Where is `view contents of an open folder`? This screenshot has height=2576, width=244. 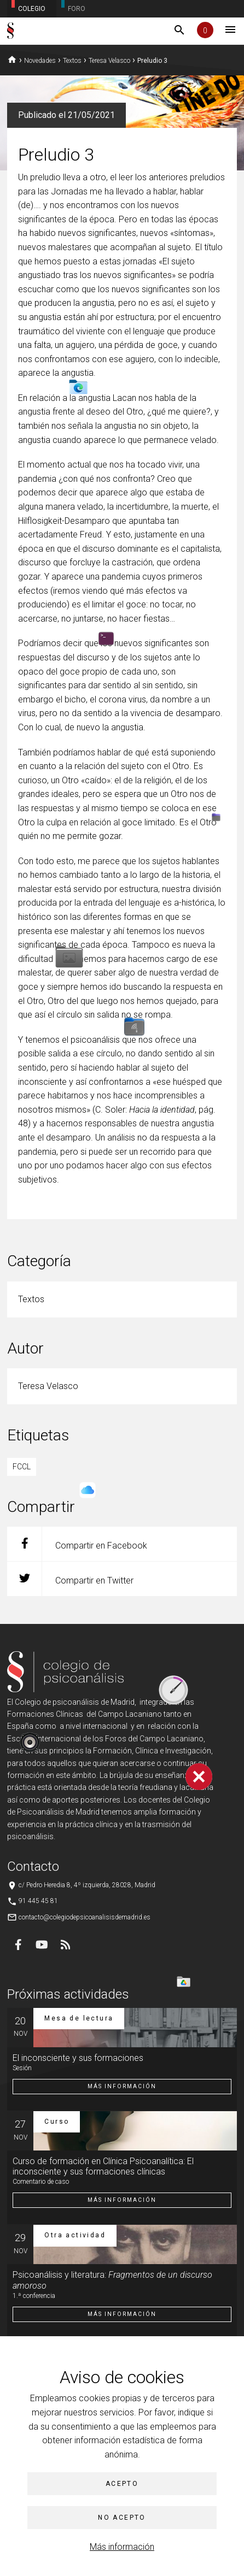 view contents of an open folder is located at coordinates (216, 817).